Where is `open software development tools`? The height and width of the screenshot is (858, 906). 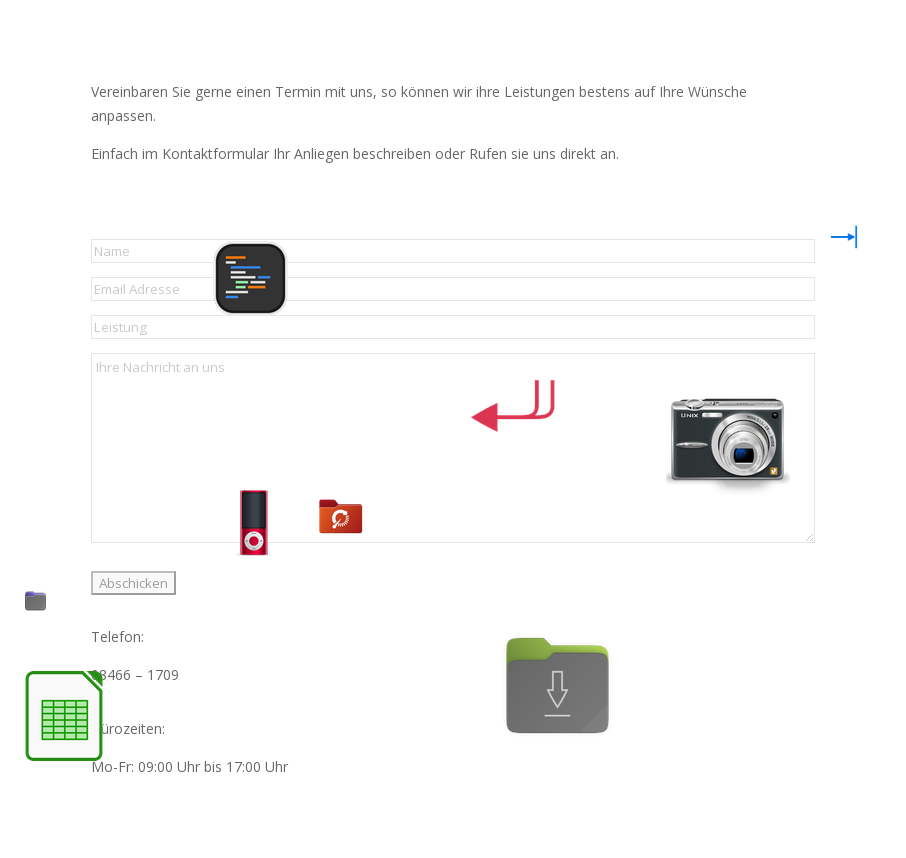 open software development tools is located at coordinates (250, 278).